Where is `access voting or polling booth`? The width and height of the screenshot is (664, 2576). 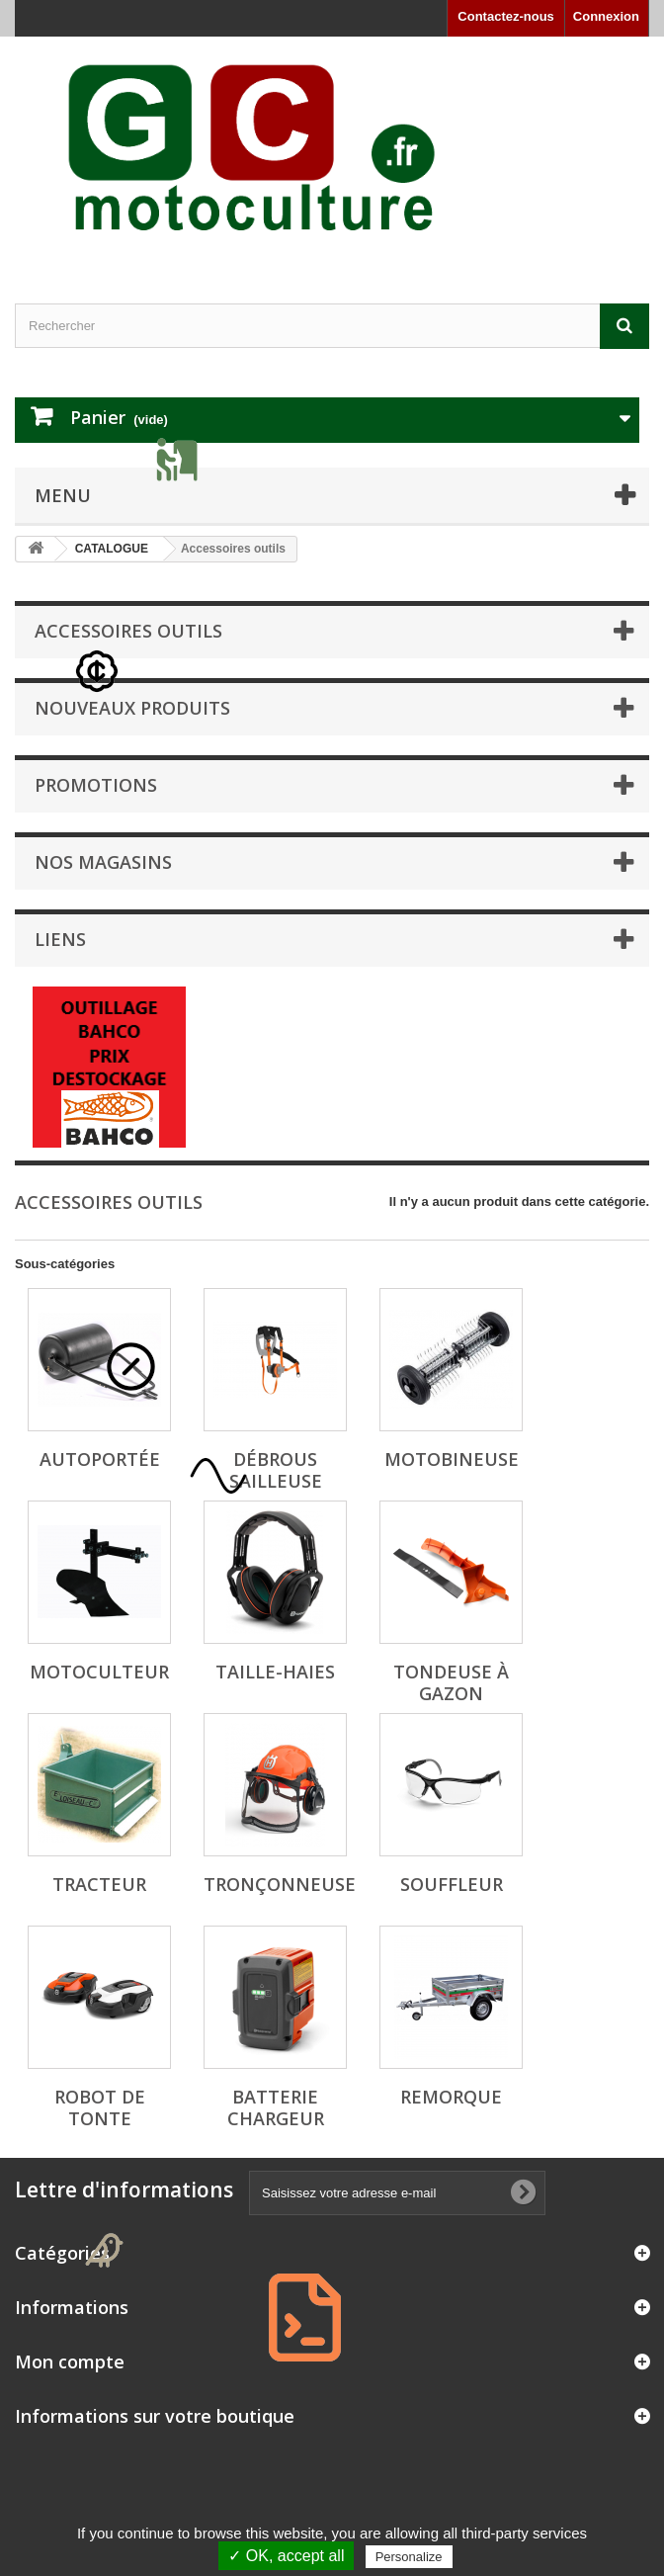 access voting or polling booth is located at coordinates (176, 460).